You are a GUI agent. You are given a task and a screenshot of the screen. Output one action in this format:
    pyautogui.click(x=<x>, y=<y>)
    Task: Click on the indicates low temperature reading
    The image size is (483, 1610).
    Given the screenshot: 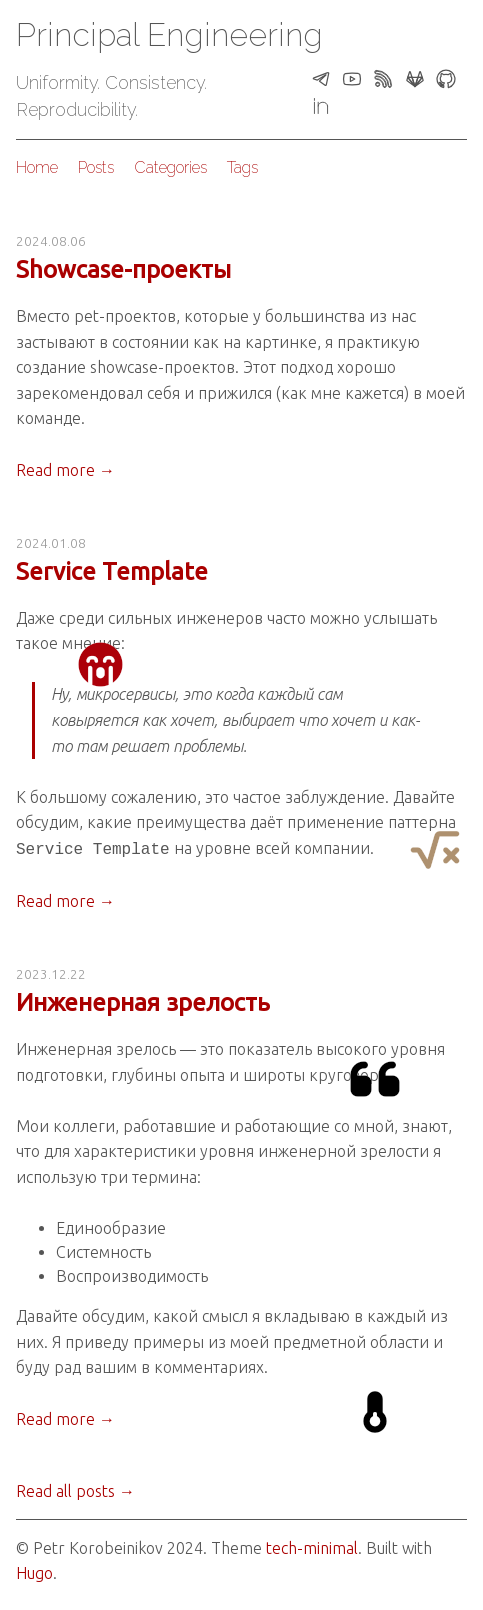 What is the action you would take?
    pyautogui.click(x=375, y=1412)
    